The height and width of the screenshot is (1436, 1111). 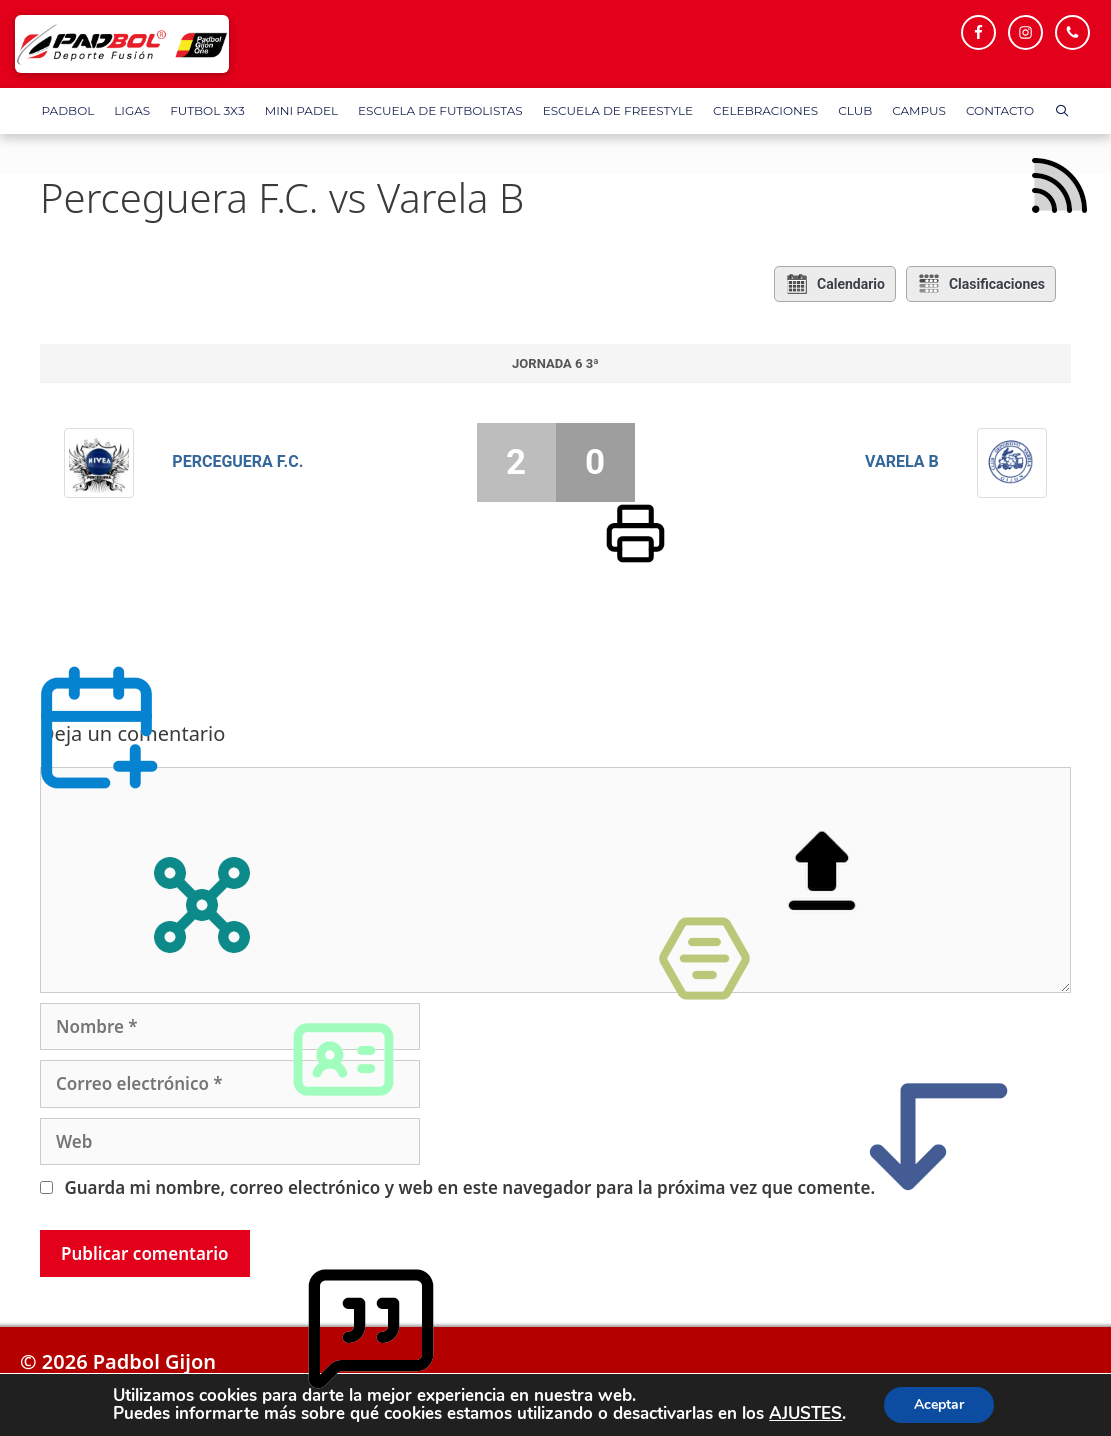 I want to click on view or send a quoted message, so click(x=371, y=1326).